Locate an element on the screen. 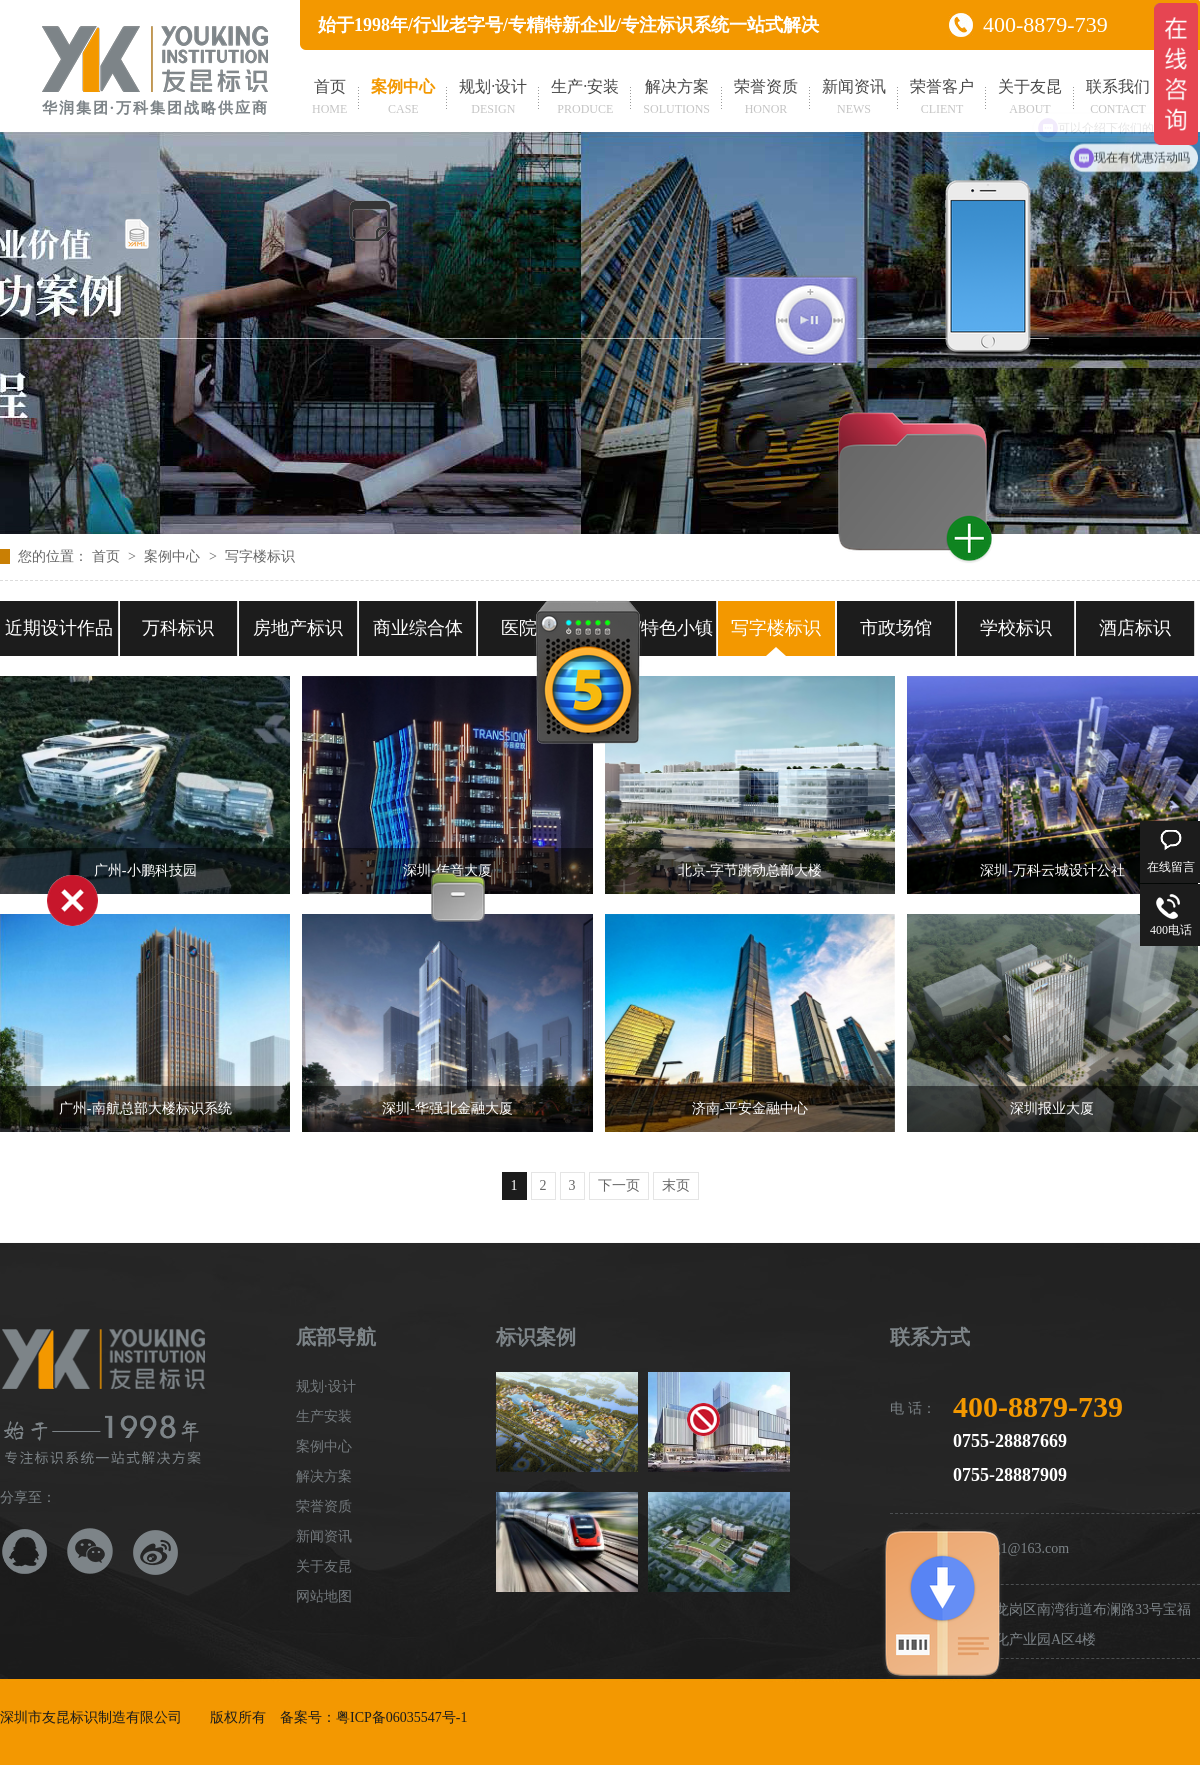  downloading a software package or update is located at coordinates (942, 1603).